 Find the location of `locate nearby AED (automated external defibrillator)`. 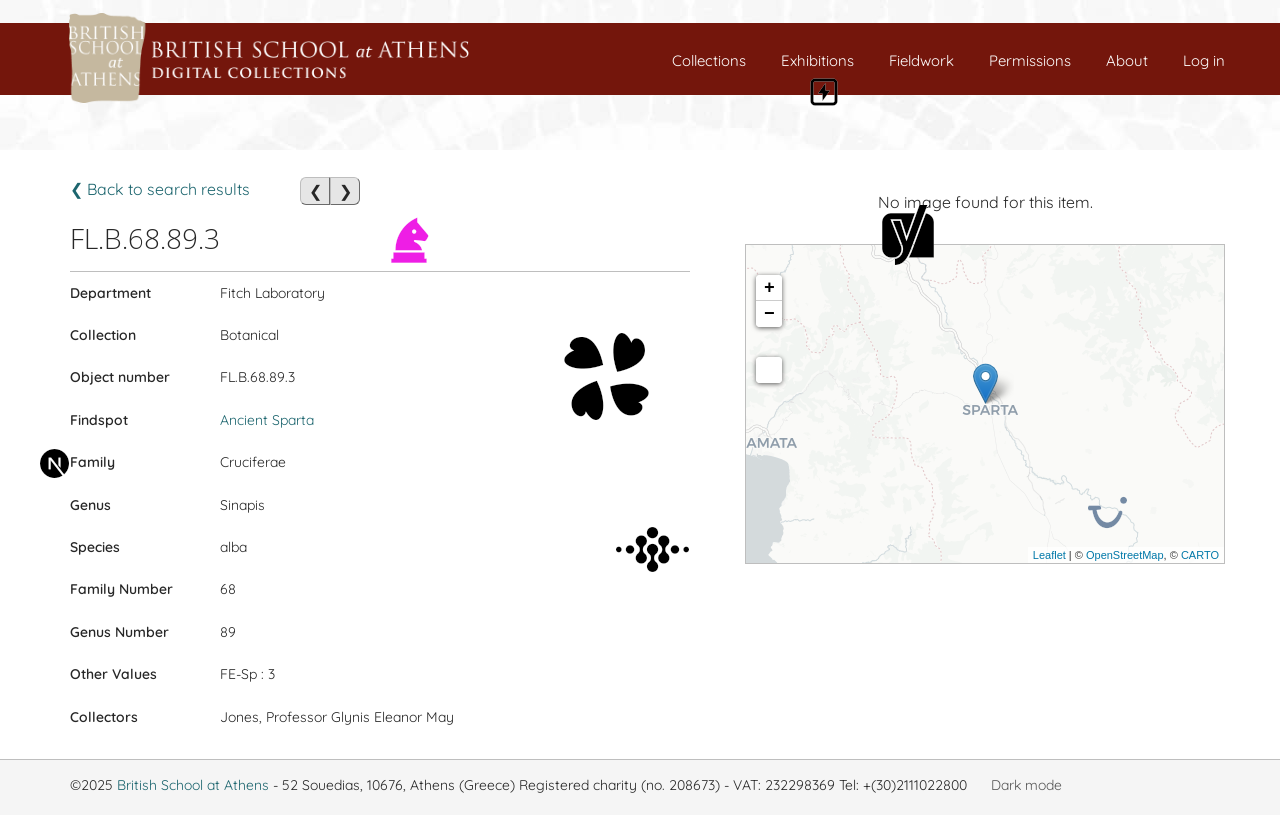

locate nearby AED (automated external defibrillator) is located at coordinates (824, 92).